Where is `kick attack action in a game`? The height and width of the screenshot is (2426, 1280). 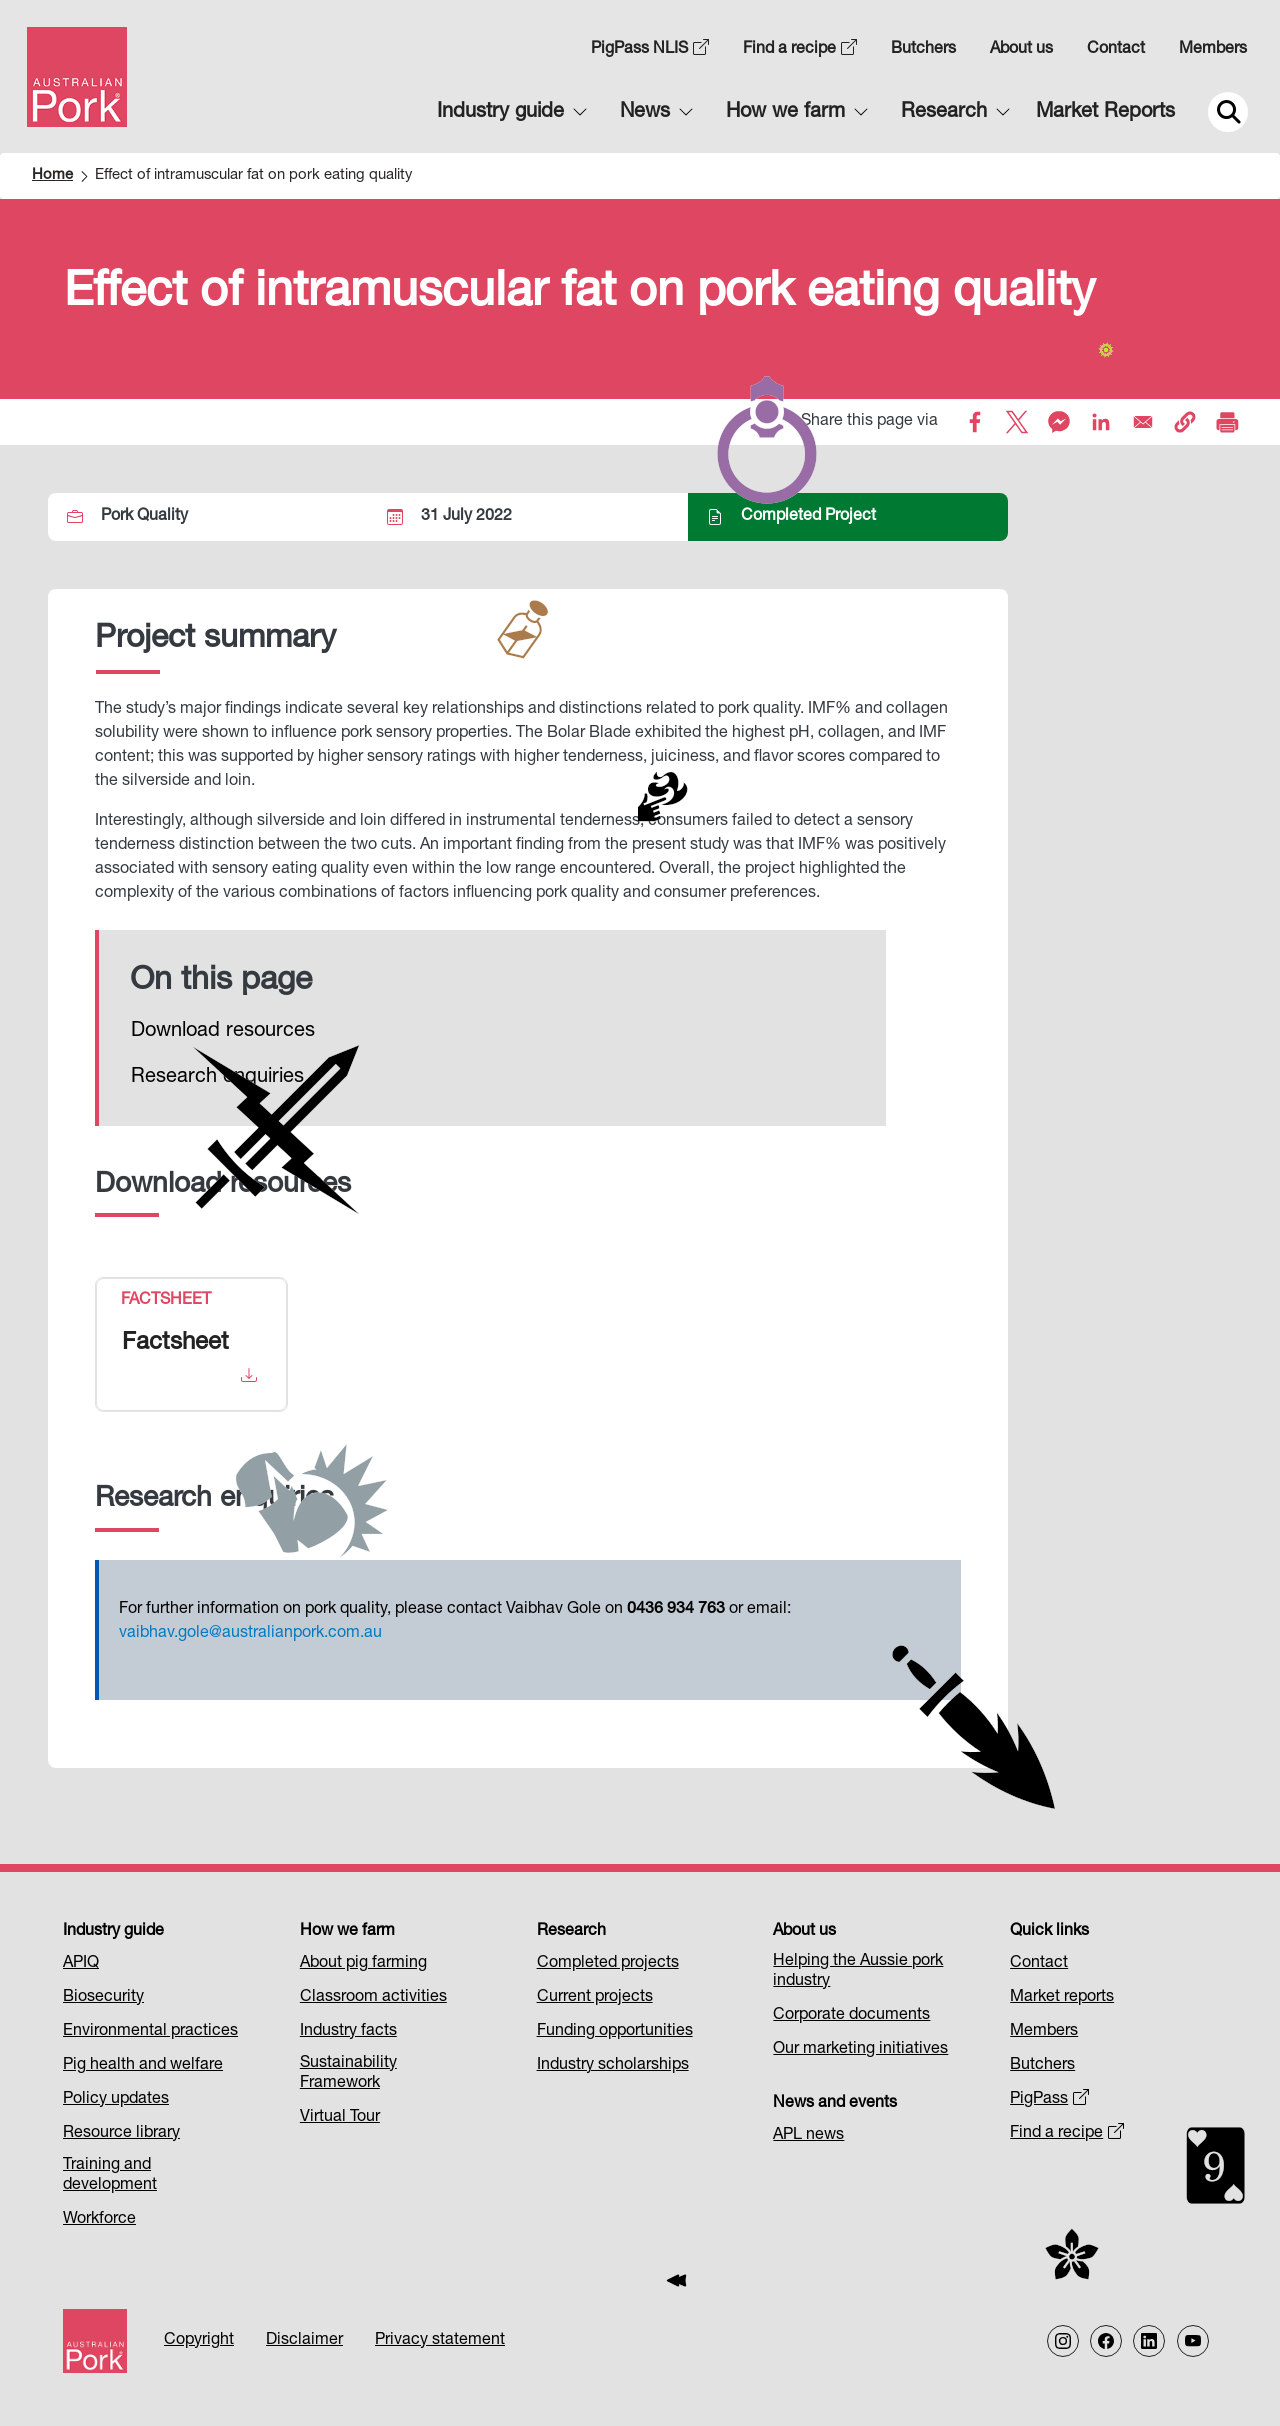 kick attack action in a game is located at coordinates (312, 1501).